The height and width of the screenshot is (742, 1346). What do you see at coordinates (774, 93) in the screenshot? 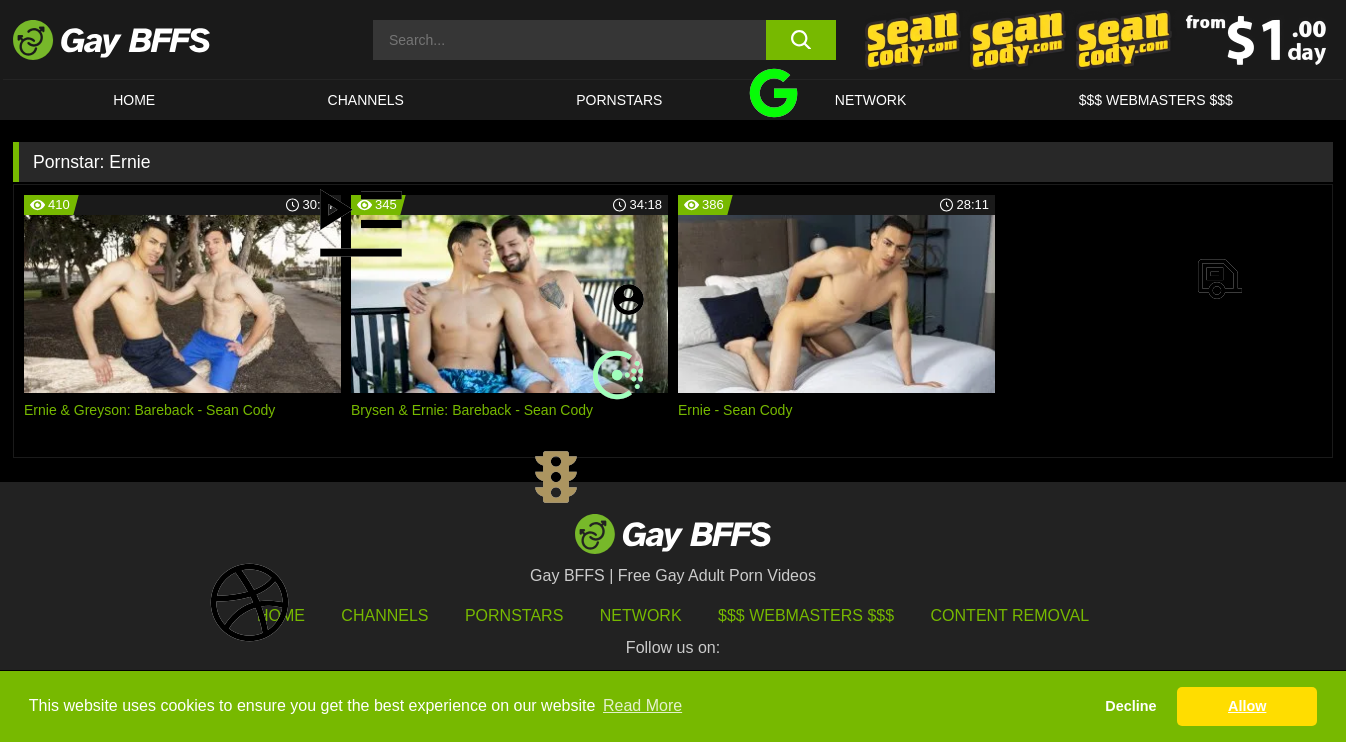
I see `sign in with Google` at bounding box center [774, 93].